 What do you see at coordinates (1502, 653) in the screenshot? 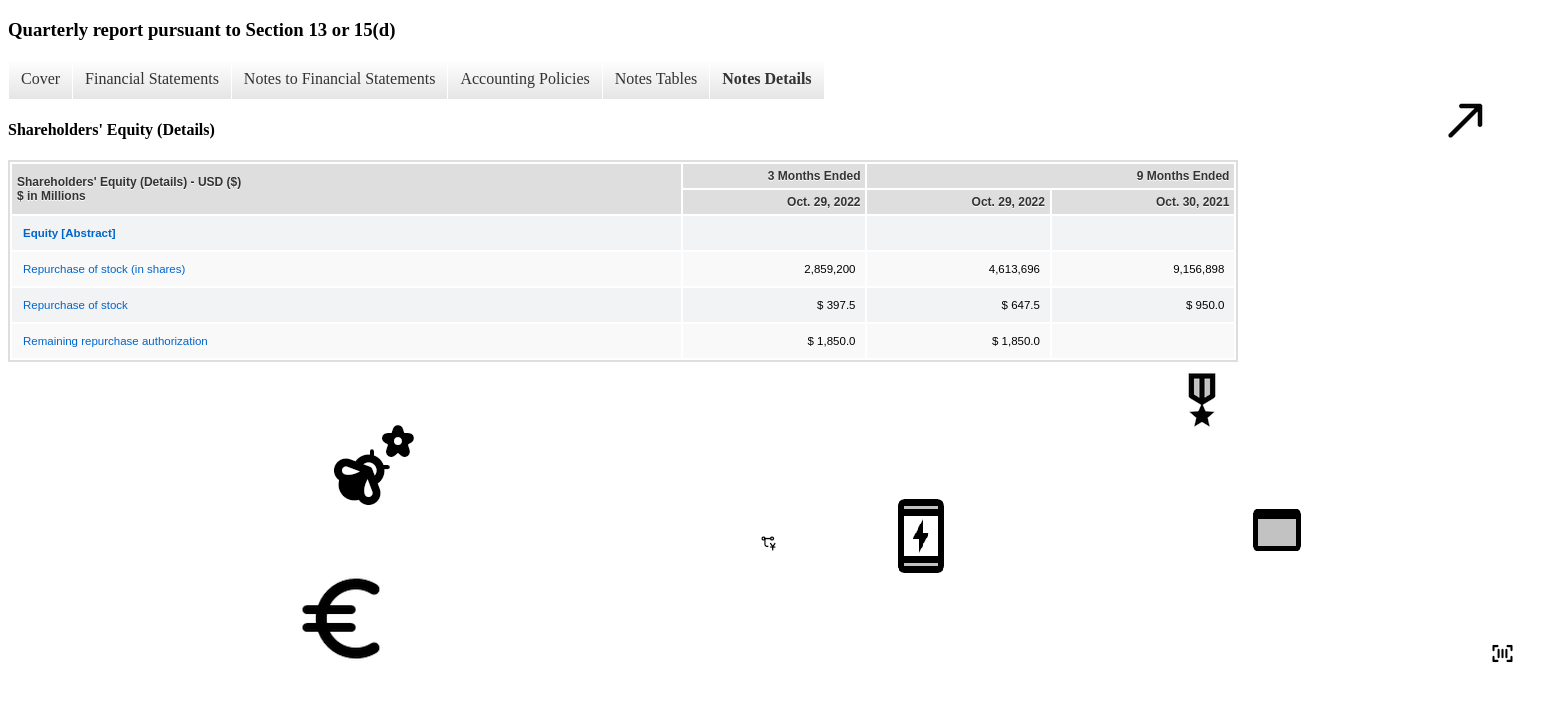
I see `scan a barcode` at bounding box center [1502, 653].